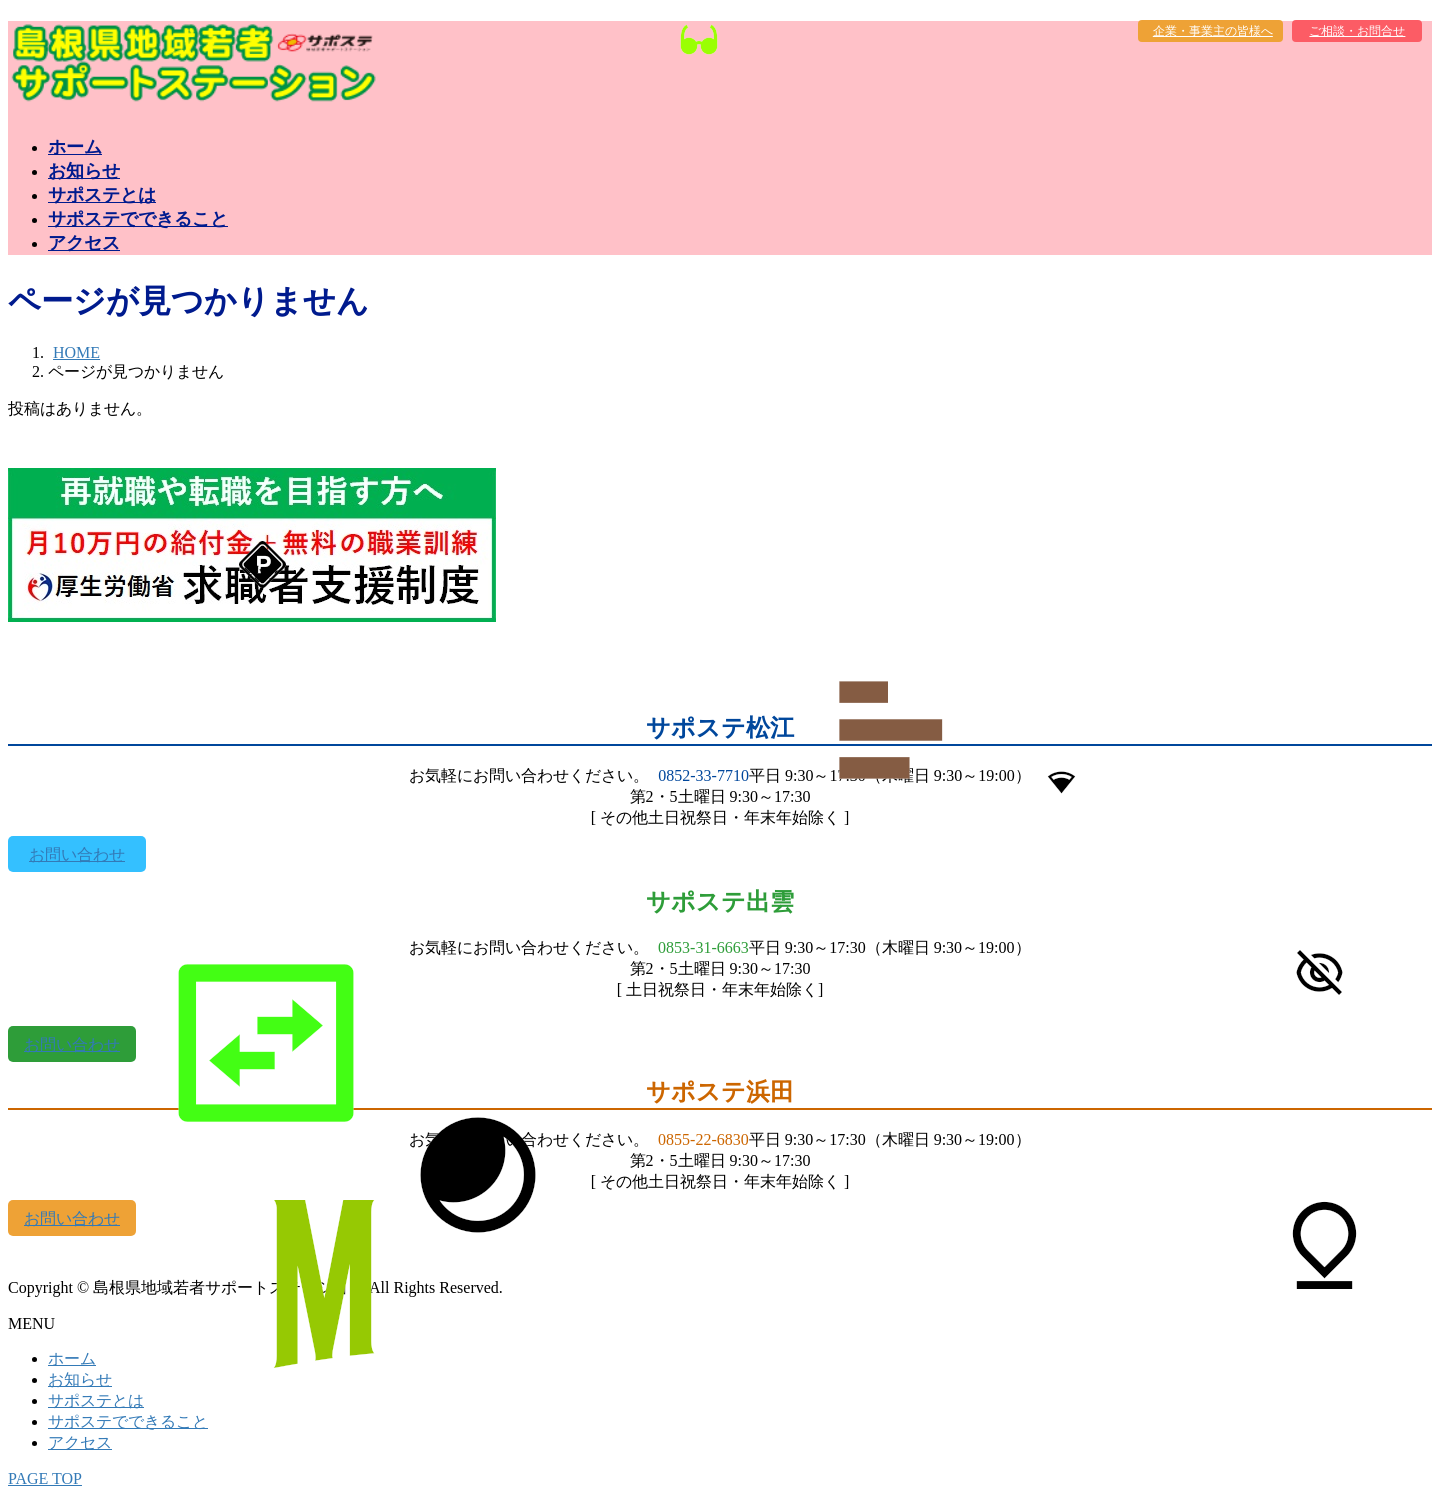  Describe the element at coordinates (699, 41) in the screenshot. I see `enable reading mode or accessibility features` at that location.